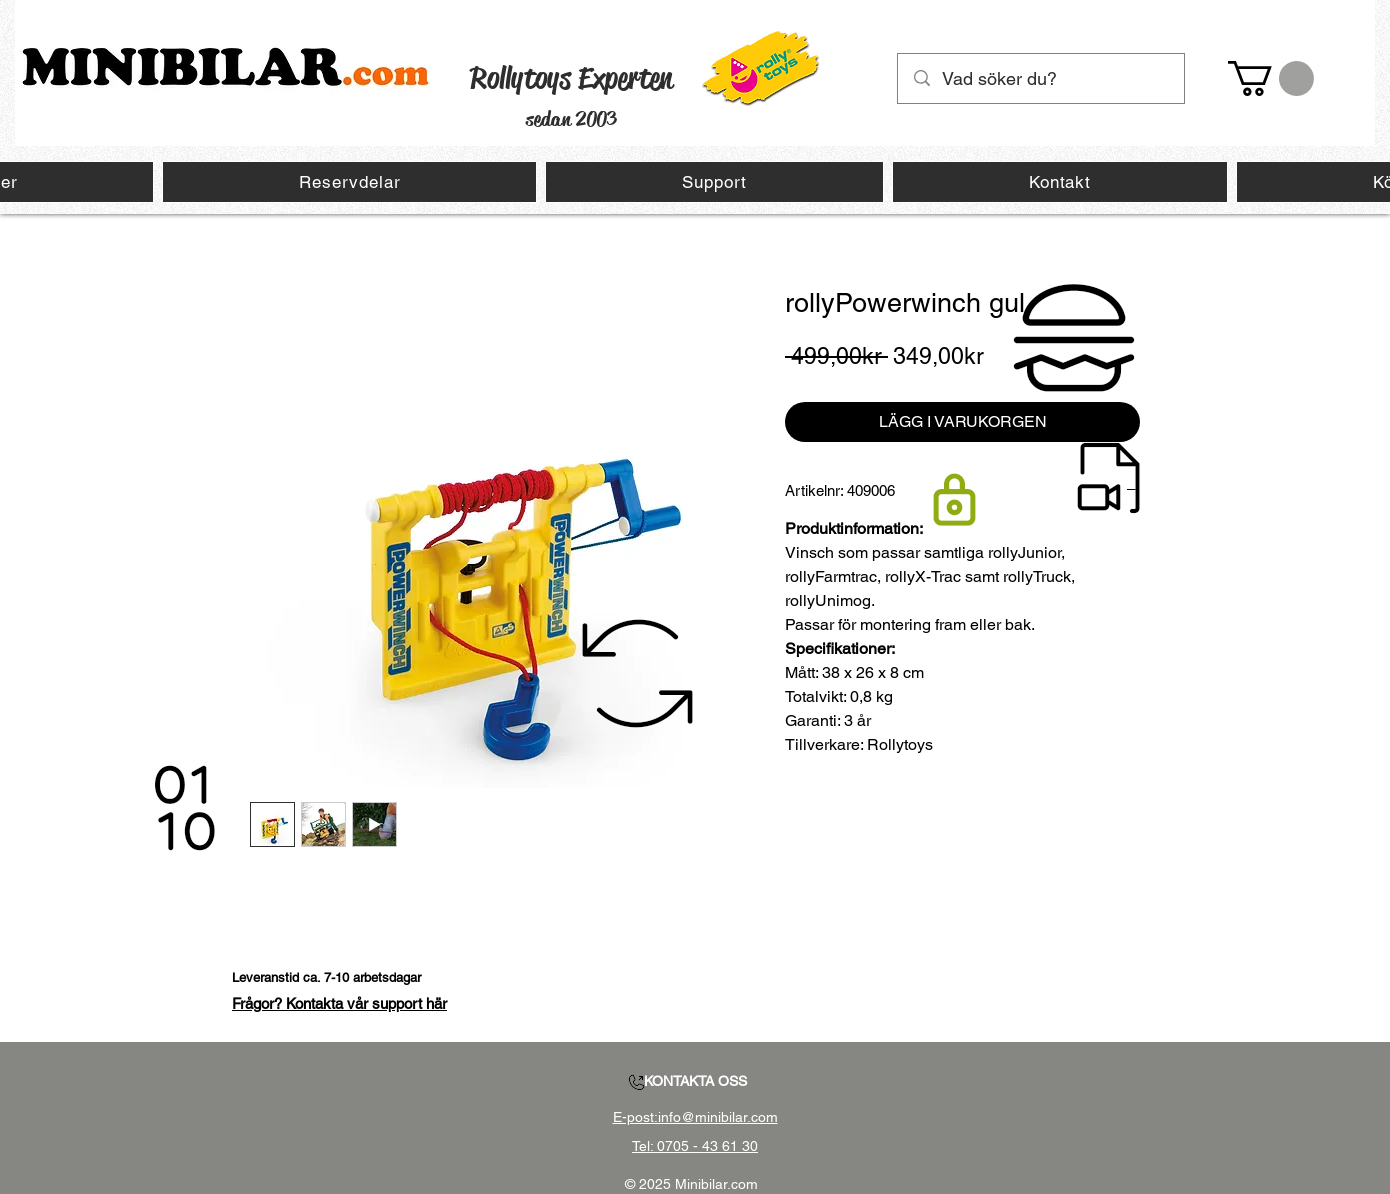  What do you see at coordinates (637, 1082) in the screenshot?
I see `indicates an outgoing call` at bounding box center [637, 1082].